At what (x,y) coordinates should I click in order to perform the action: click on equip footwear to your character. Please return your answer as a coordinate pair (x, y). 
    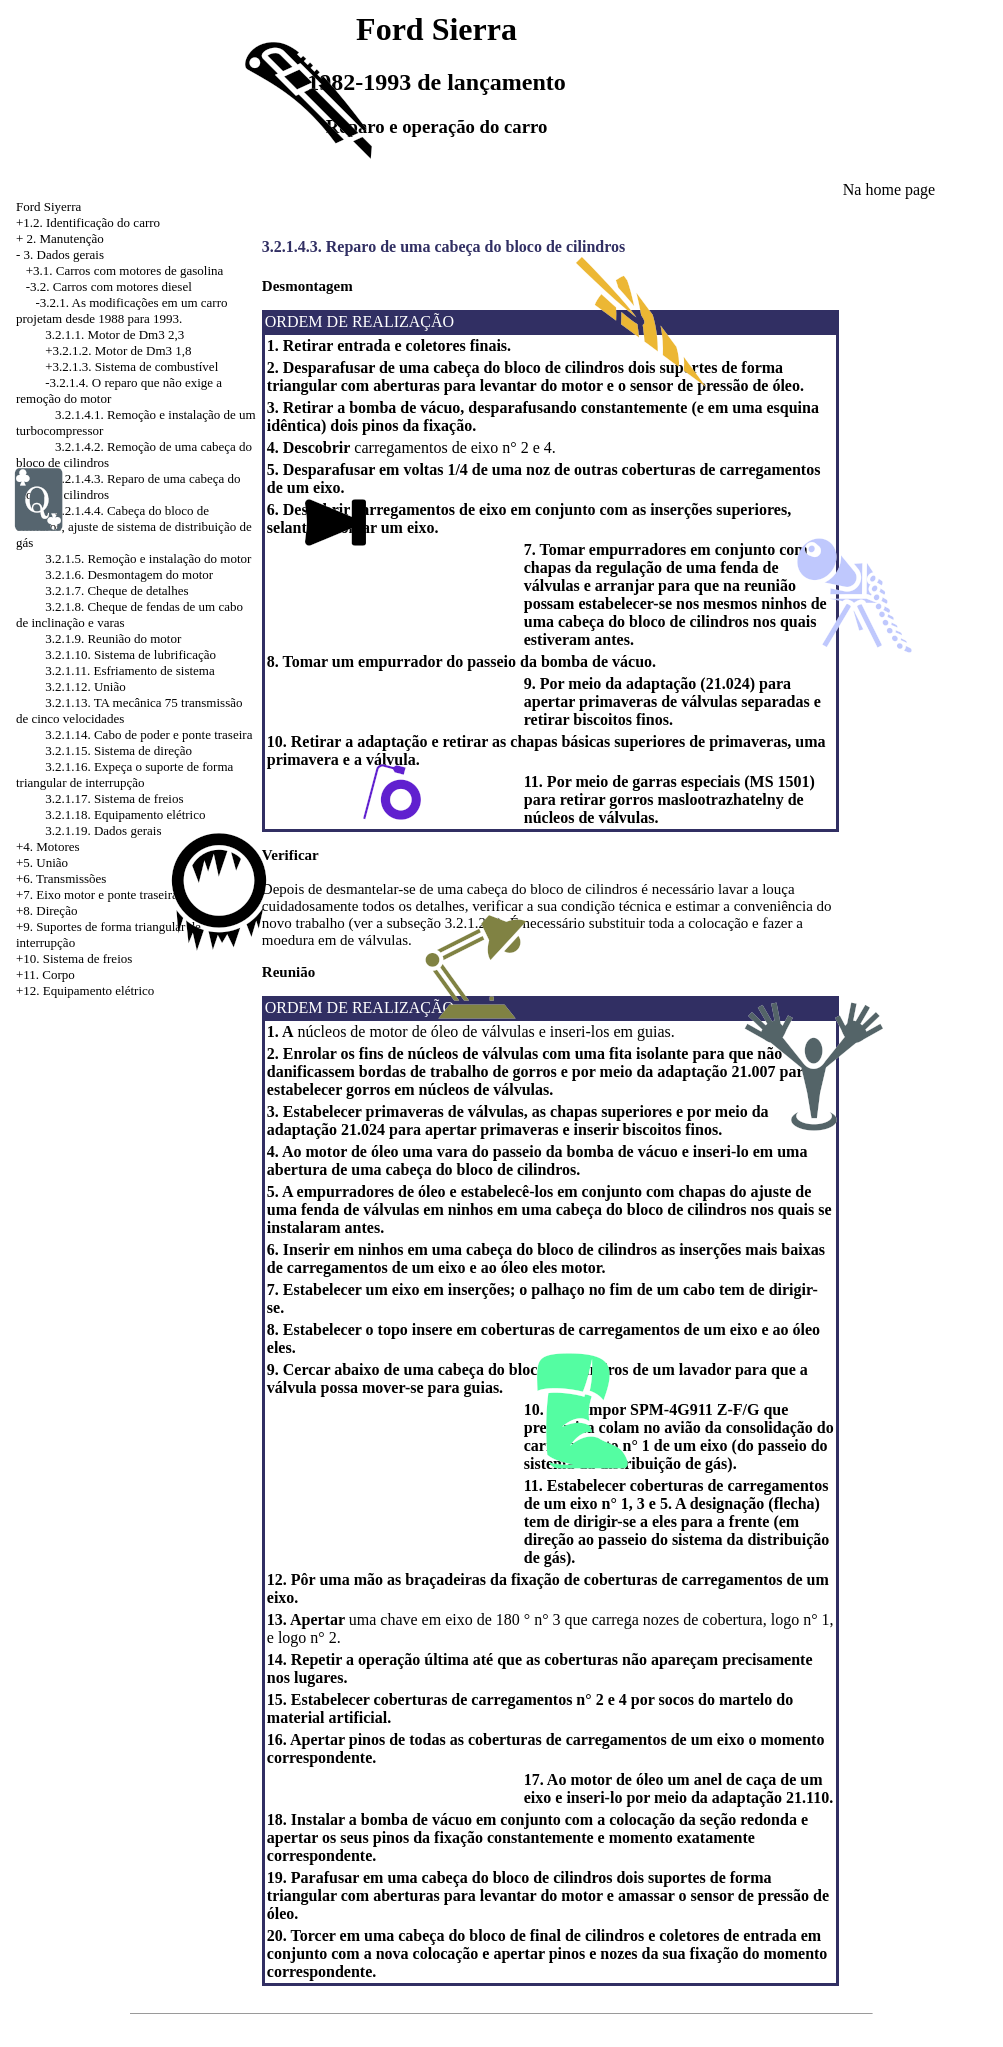
    Looking at the image, I should click on (575, 1411).